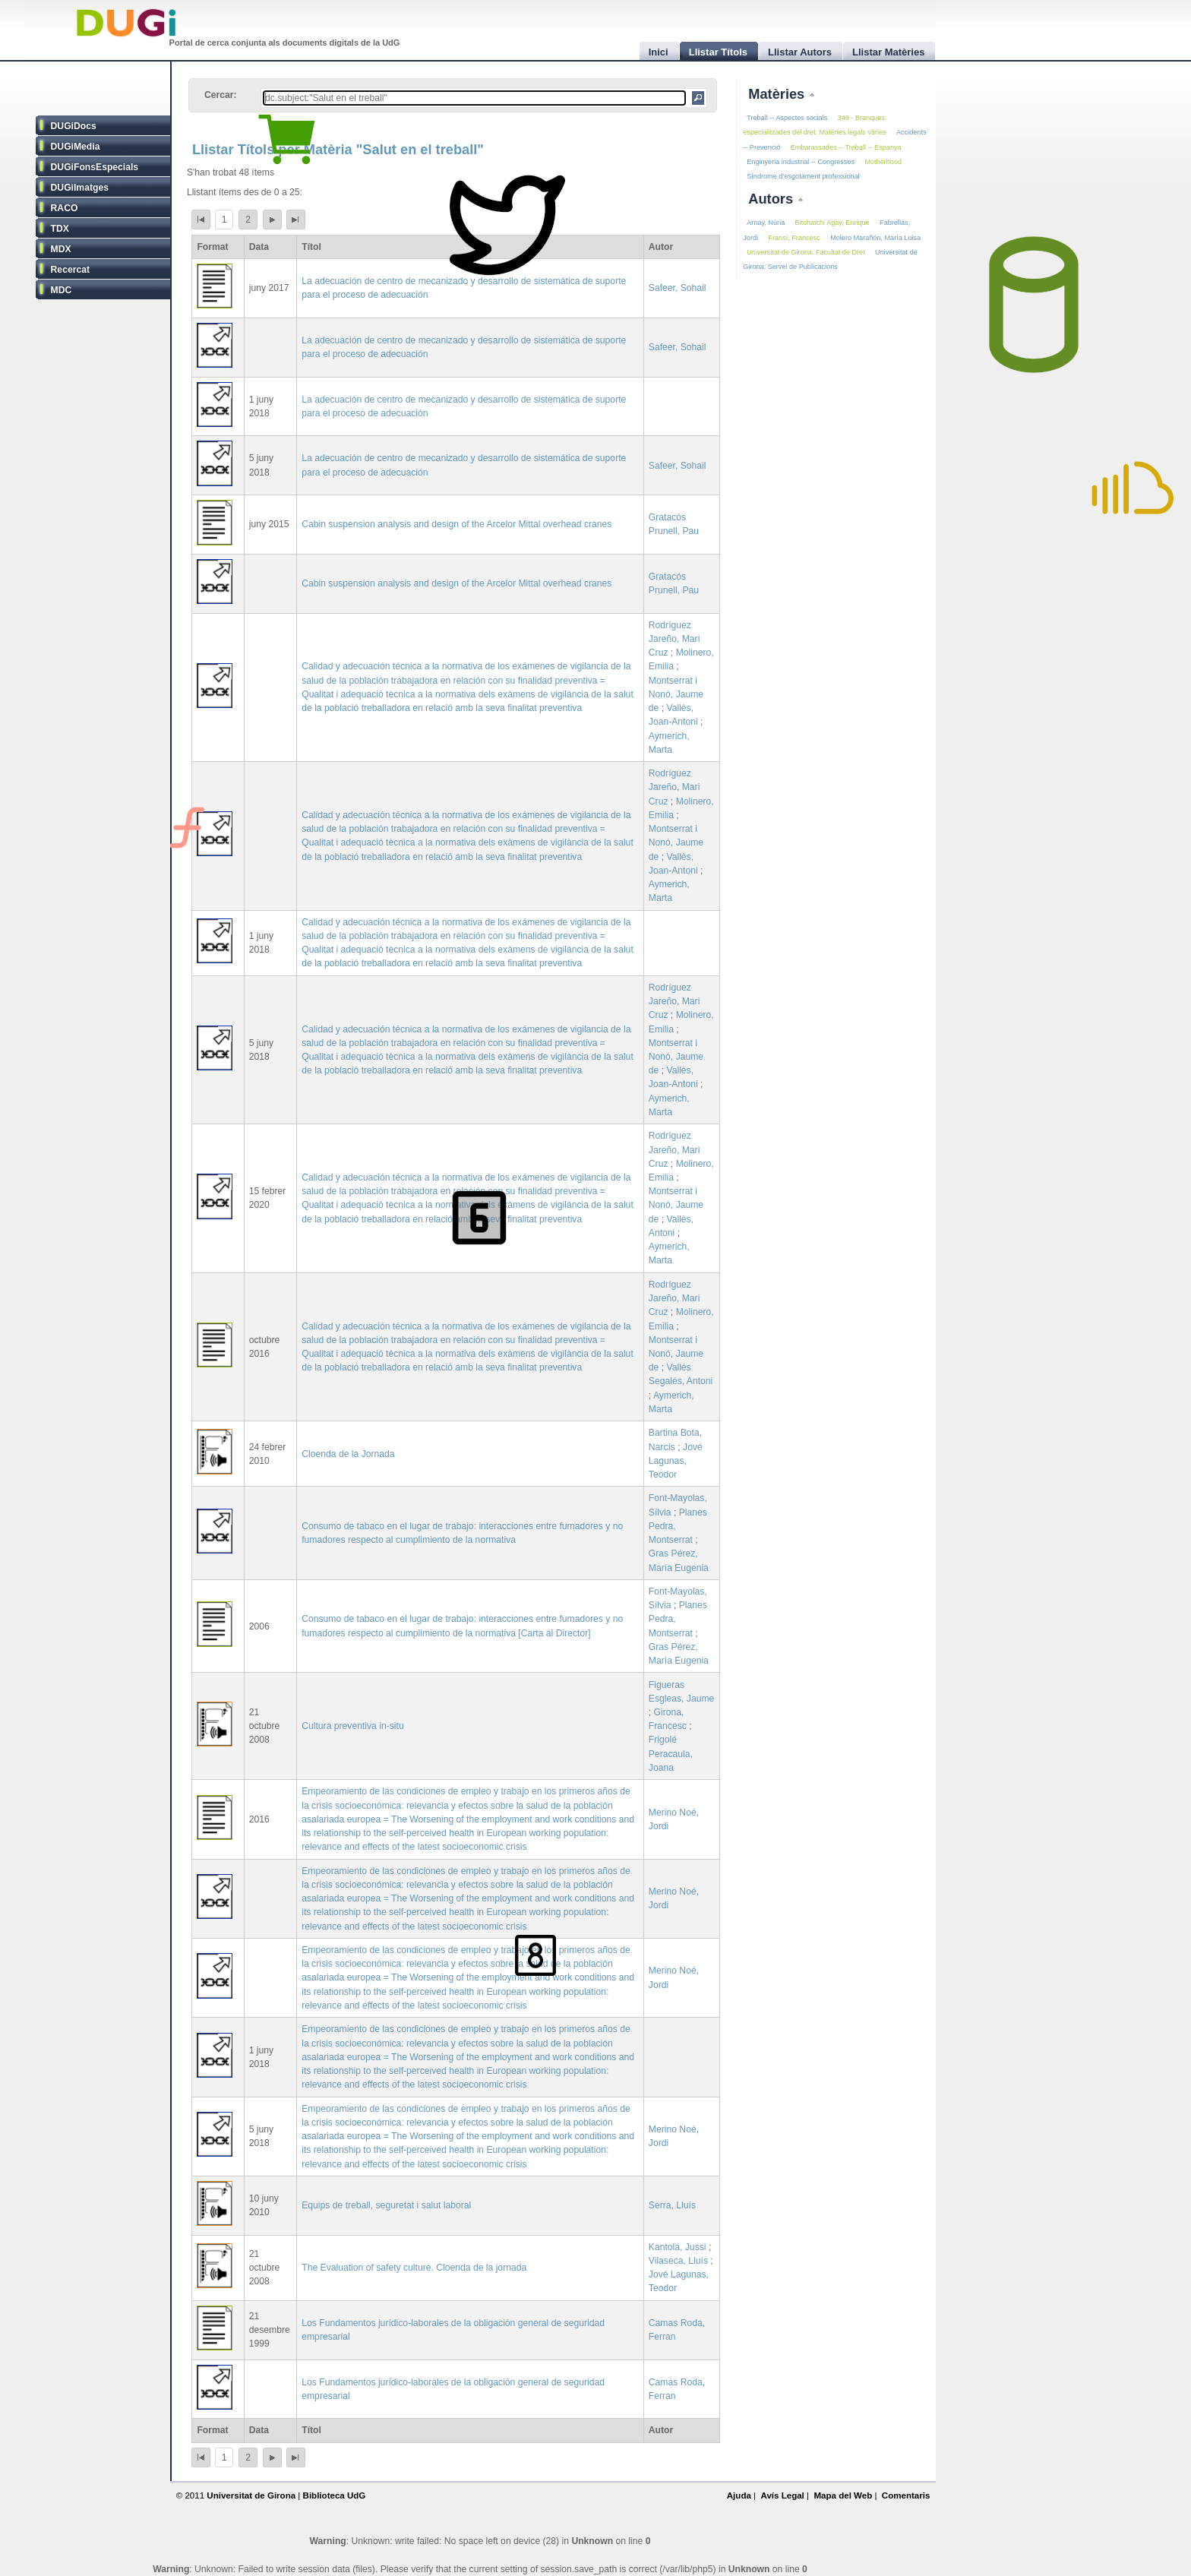 The image size is (1191, 2576). I want to click on view your shopping cart, so click(287, 139).